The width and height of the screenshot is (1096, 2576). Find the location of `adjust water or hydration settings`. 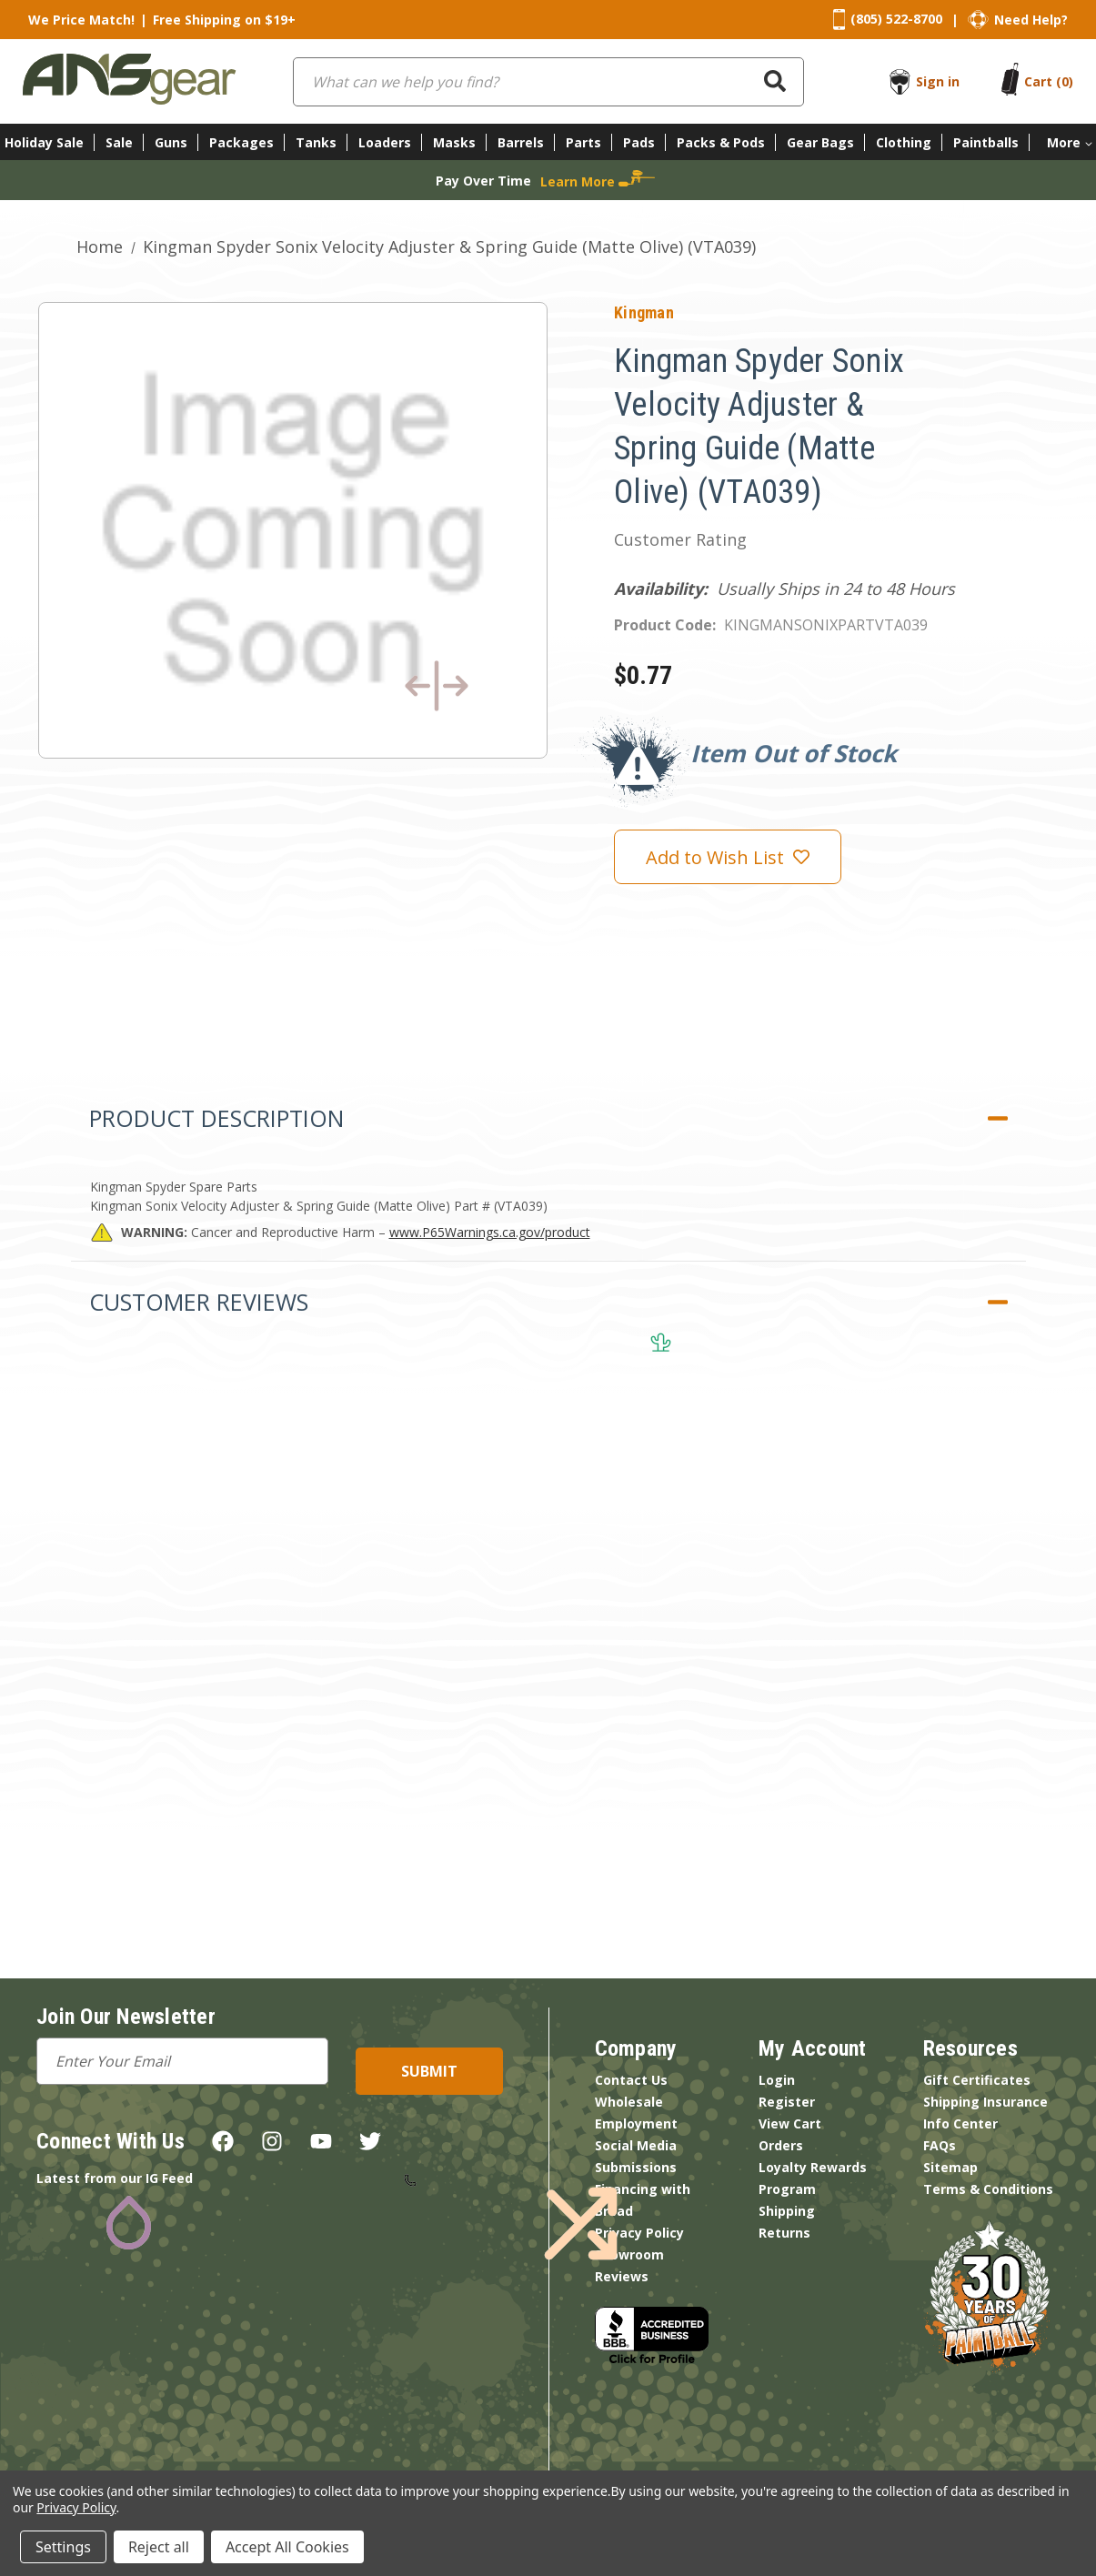

adjust water or hydration settings is located at coordinates (128, 2222).